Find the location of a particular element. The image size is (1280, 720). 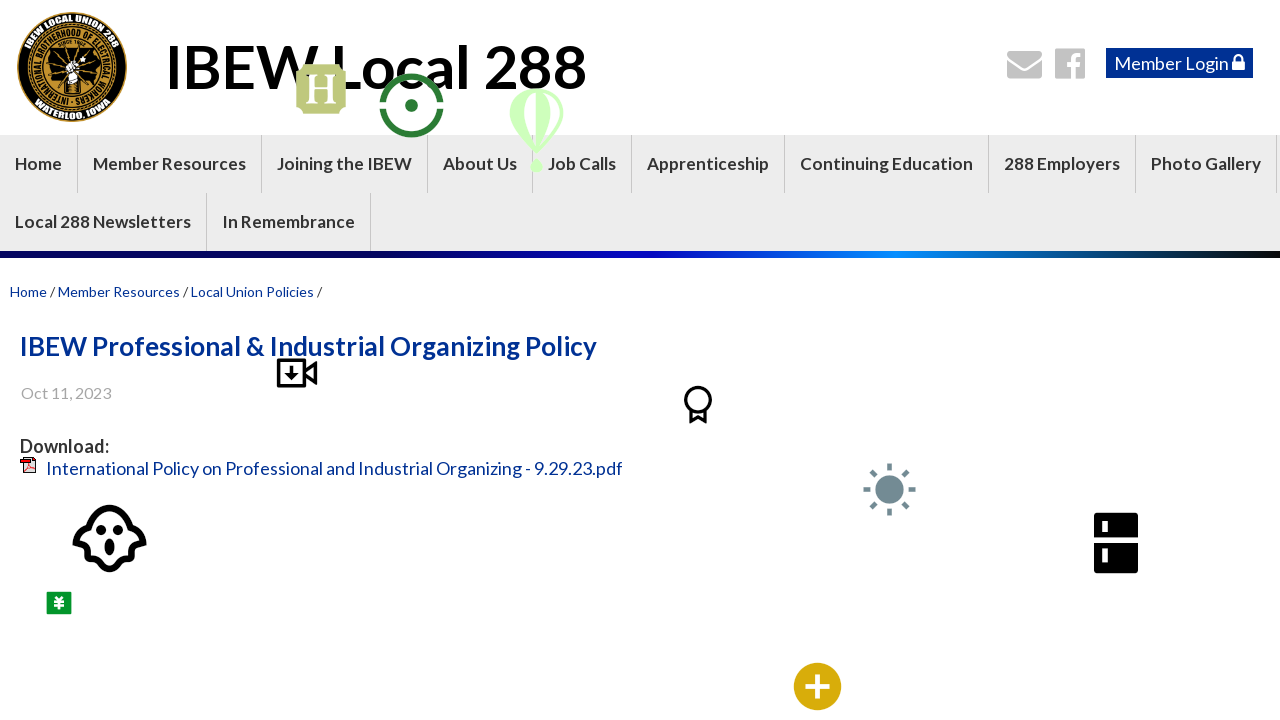

access smart fridge controls is located at coordinates (1116, 543).